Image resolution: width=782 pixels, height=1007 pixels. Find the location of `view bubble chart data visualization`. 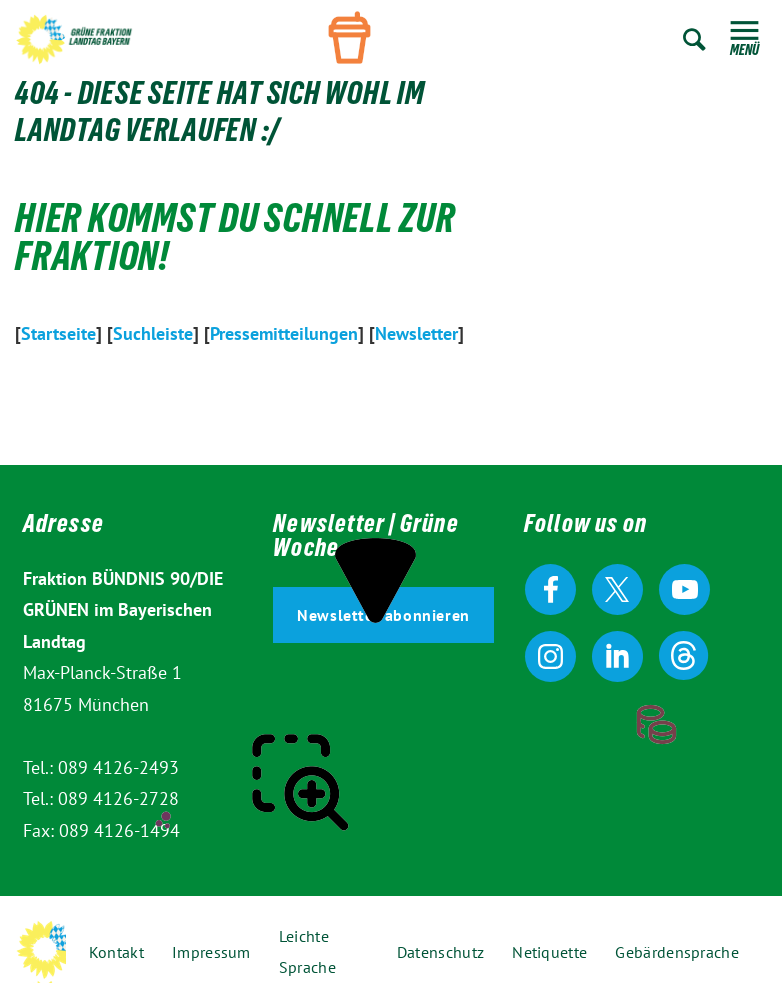

view bubble chart data visualization is located at coordinates (164, 820).